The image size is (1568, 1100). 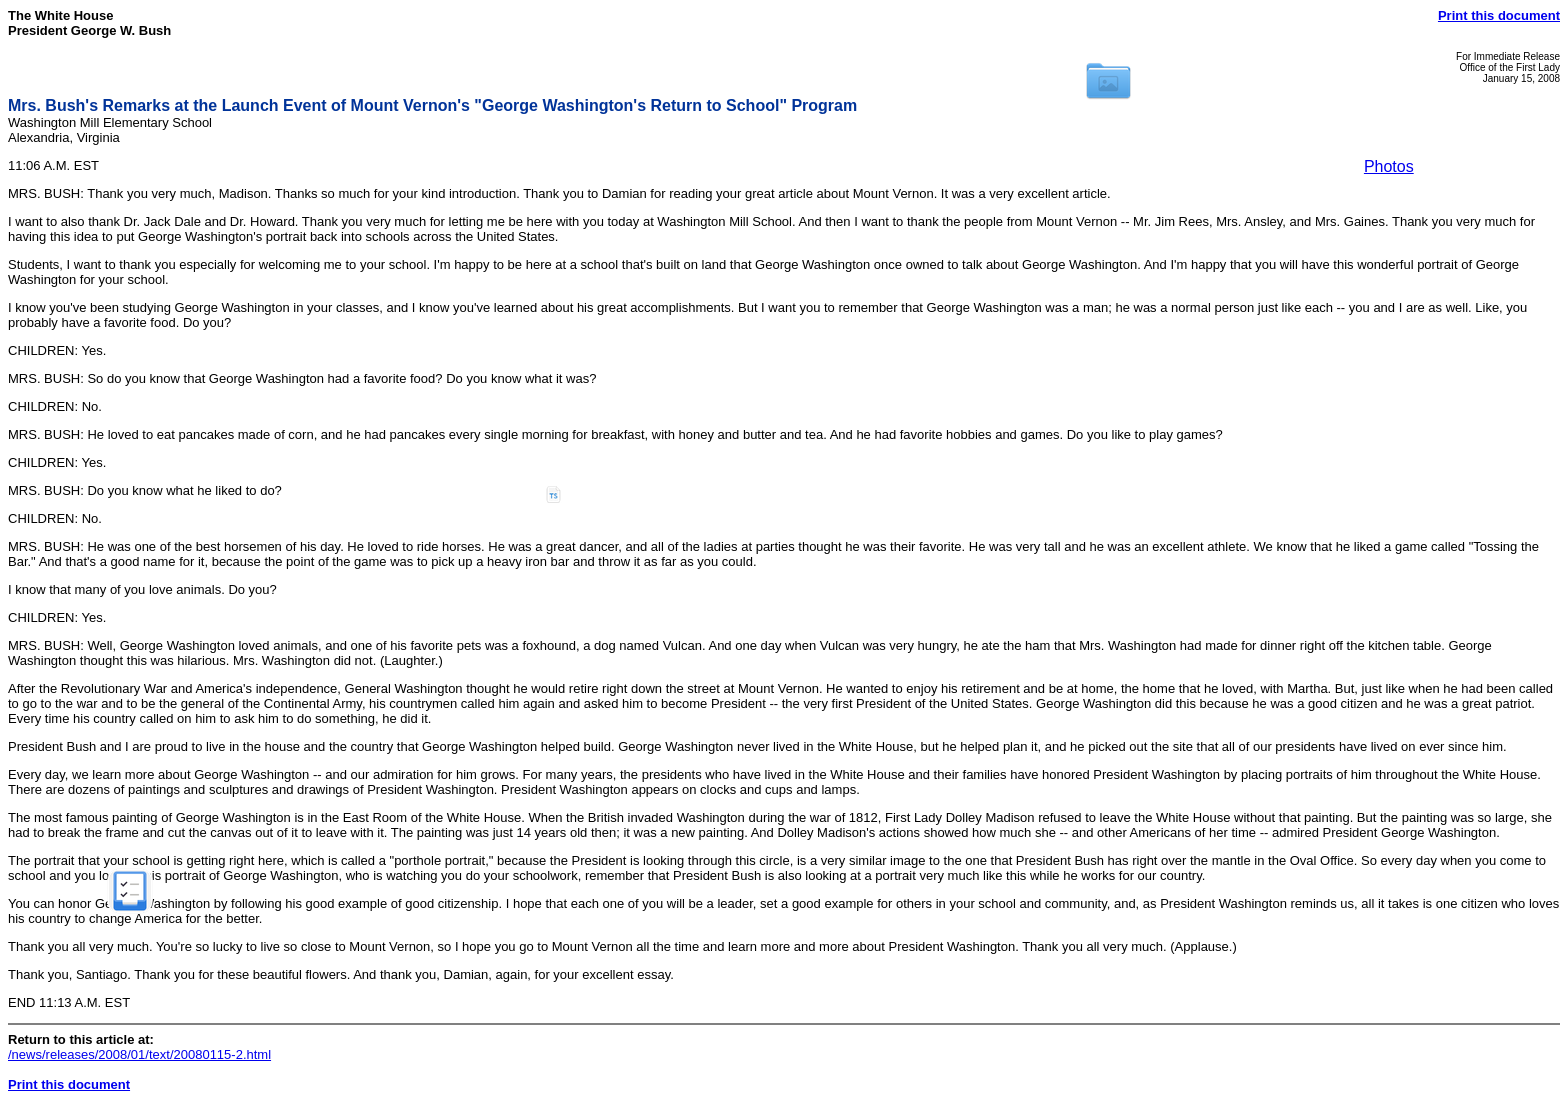 I want to click on a typescript source code file, so click(x=553, y=494).